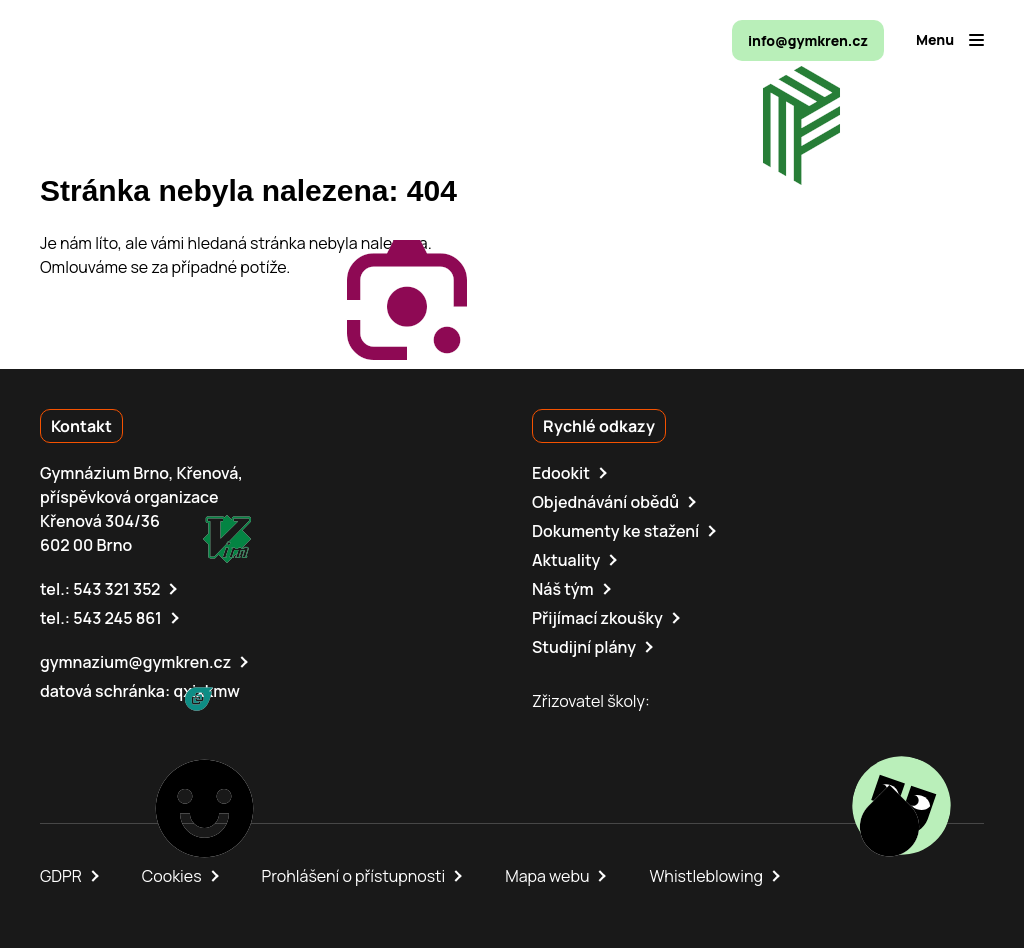 This screenshot has width=1024, height=948. I want to click on open vim text editor, so click(227, 539).